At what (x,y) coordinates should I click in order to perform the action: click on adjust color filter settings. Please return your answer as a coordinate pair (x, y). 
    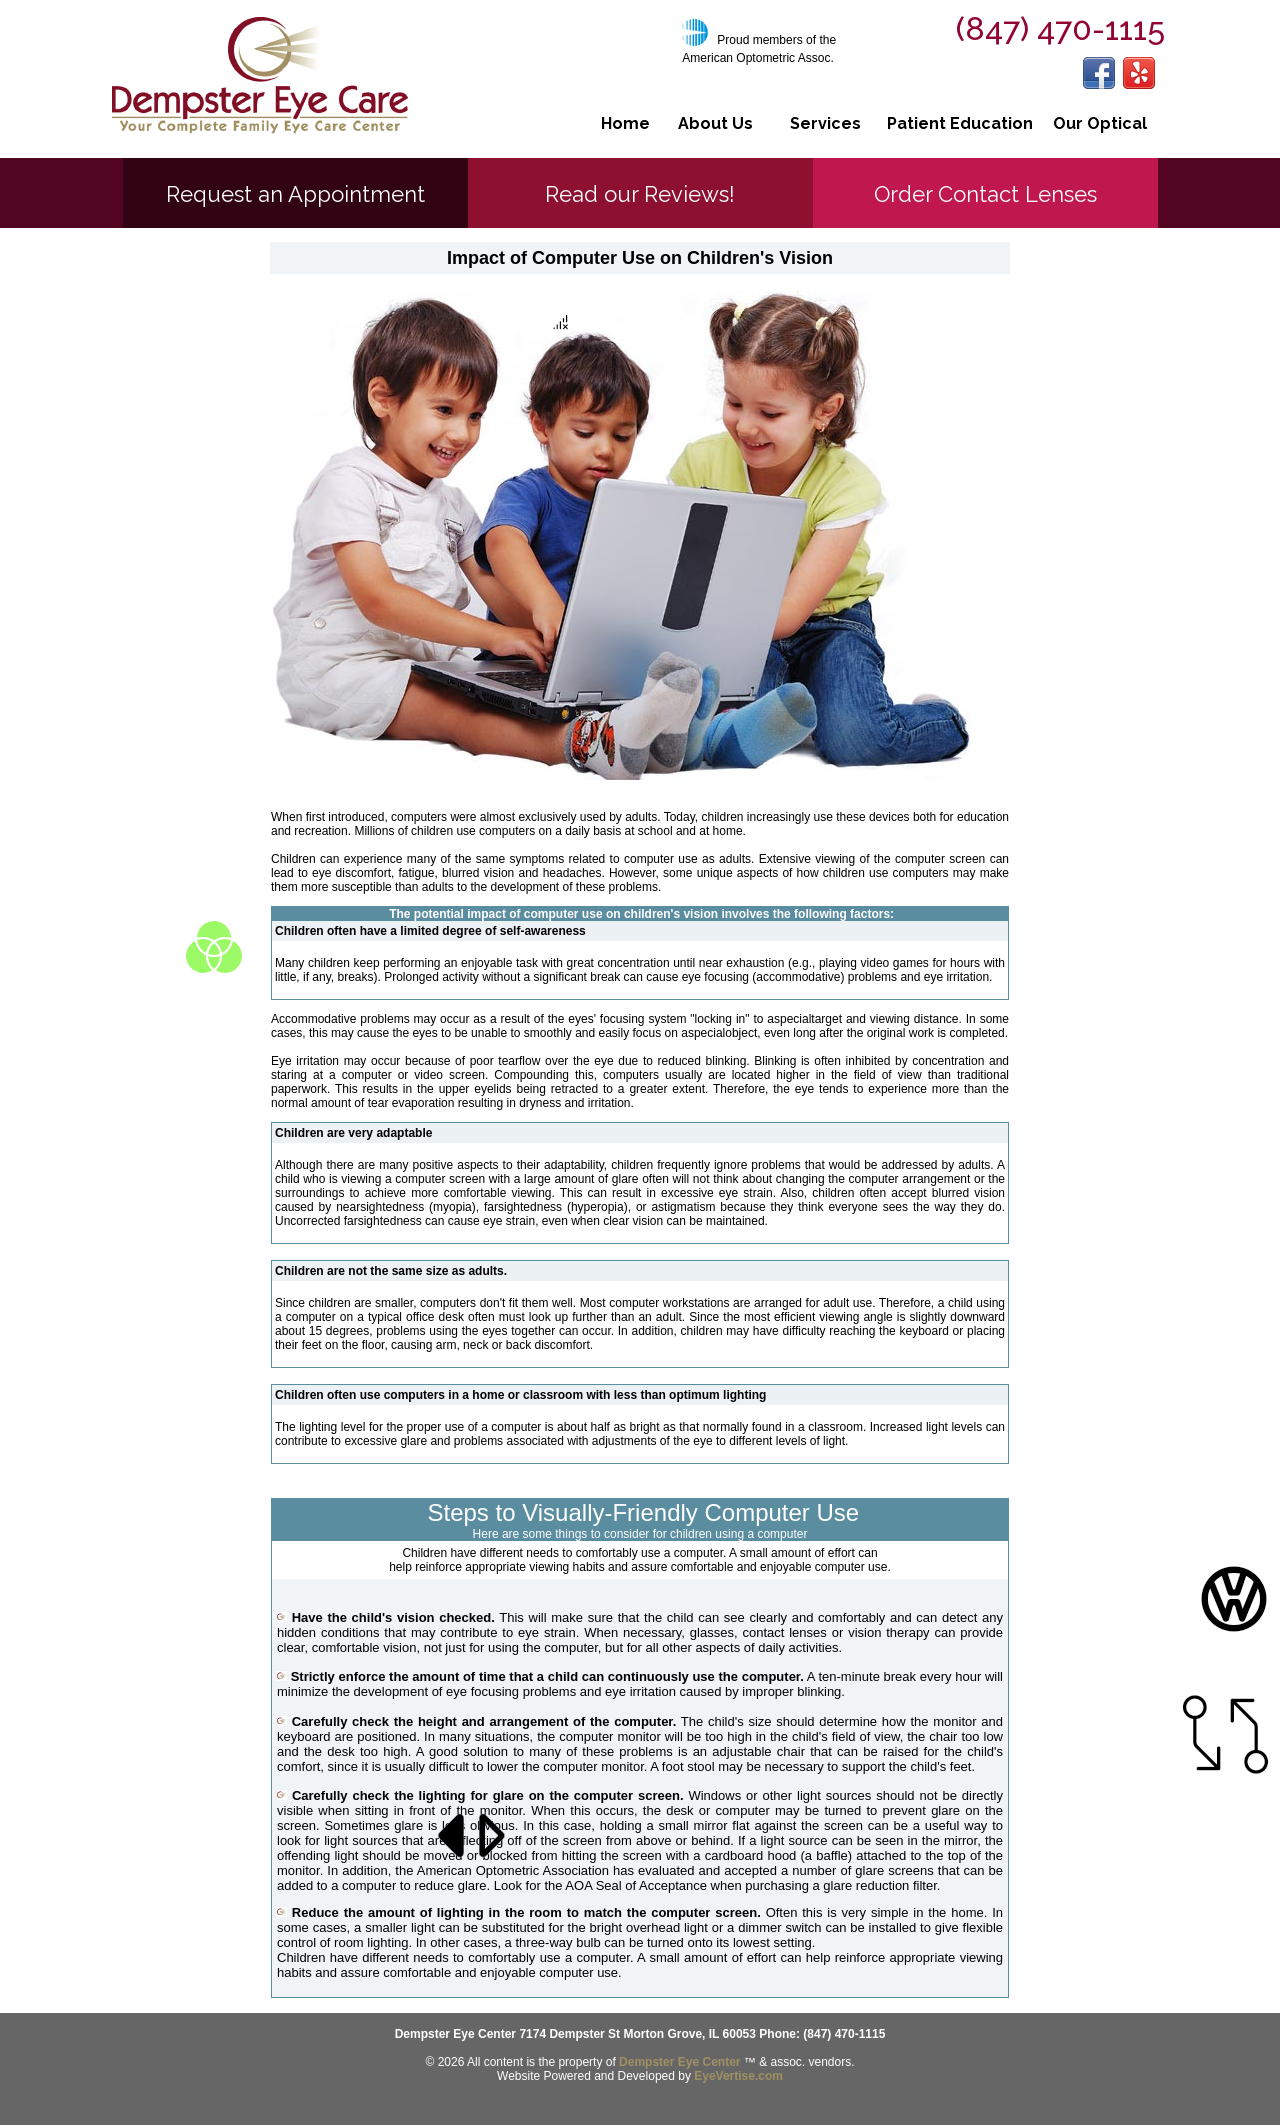
    Looking at the image, I should click on (214, 947).